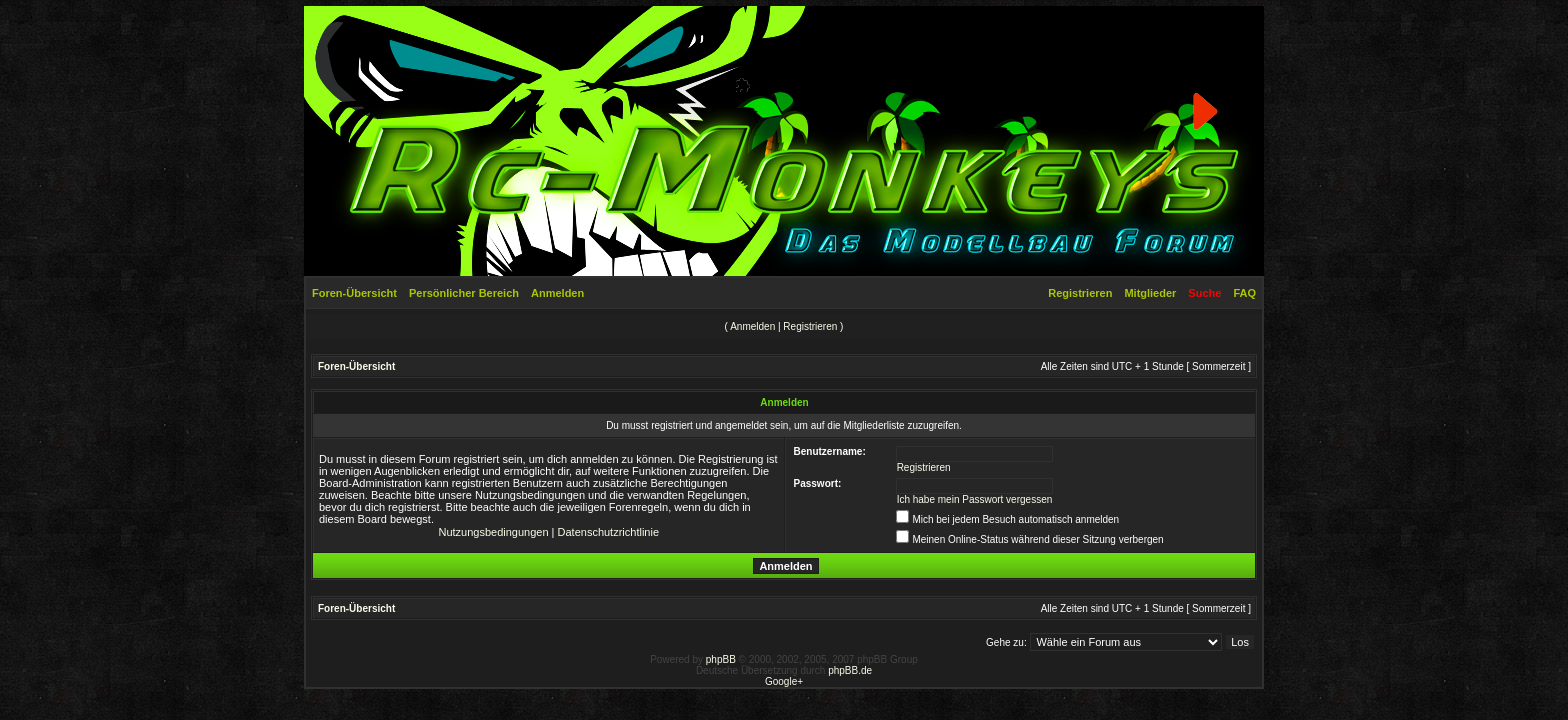 Image resolution: width=1568 pixels, height=720 pixels. What do you see at coordinates (743, 85) in the screenshot?
I see `access browser extensions or add-ons` at bounding box center [743, 85].